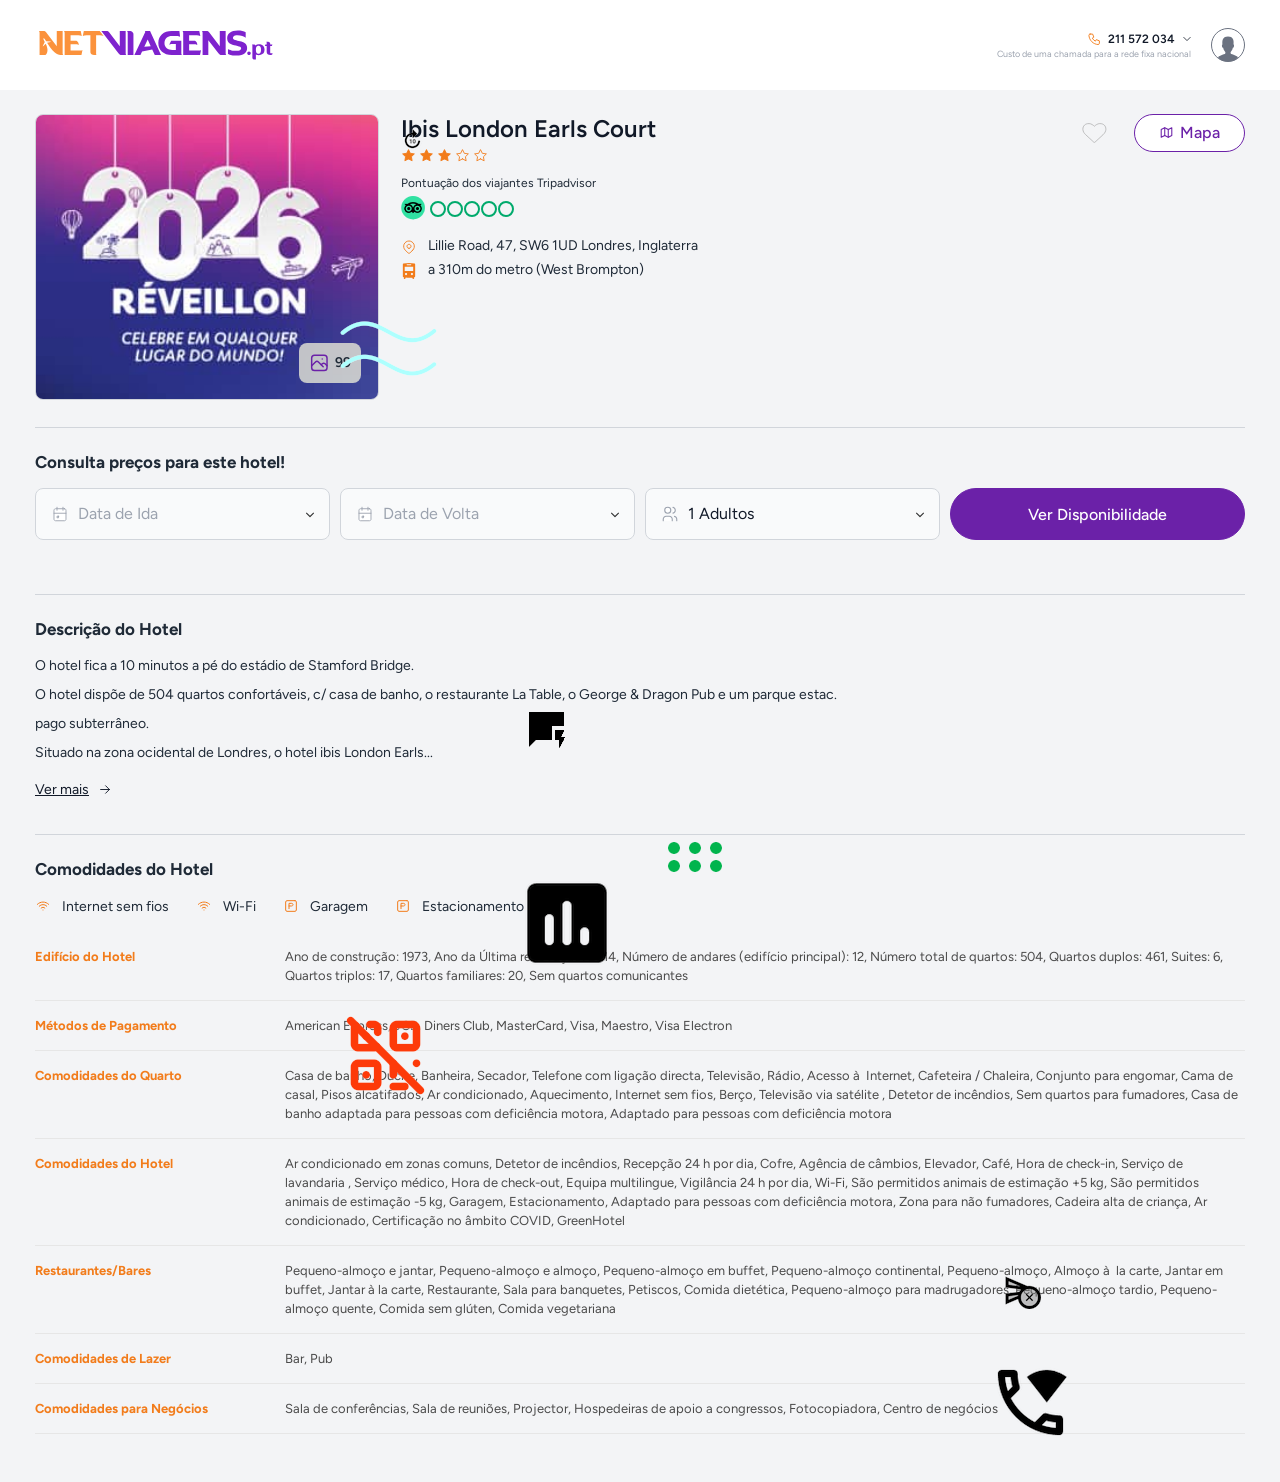 The height and width of the screenshot is (1482, 1280). Describe the element at coordinates (385, 1055) in the screenshot. I see `QR code scanning is disabled` at that location.